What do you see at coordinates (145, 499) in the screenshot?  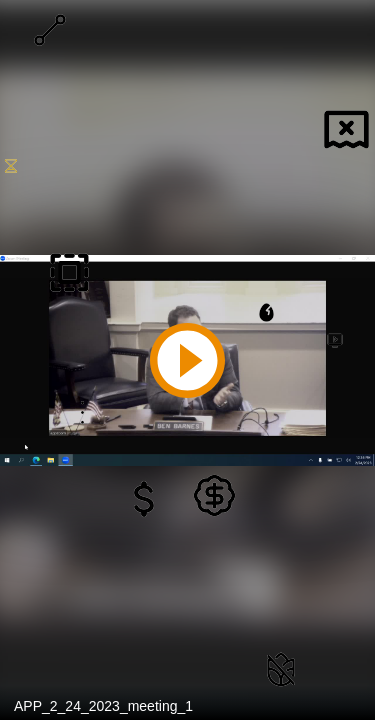 I see `view or manage payment options` at bounding box center [145, 499].